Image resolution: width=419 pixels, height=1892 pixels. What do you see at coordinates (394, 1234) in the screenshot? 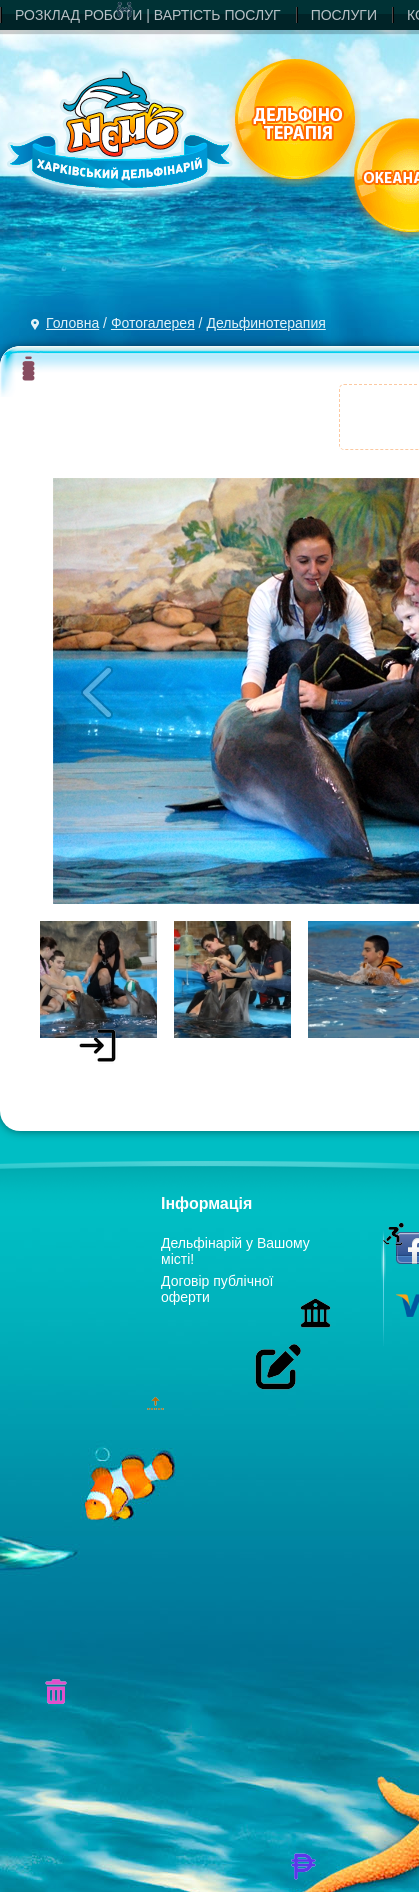
I see `access ice skating activities or locations` at bounding box center [394, 1234].